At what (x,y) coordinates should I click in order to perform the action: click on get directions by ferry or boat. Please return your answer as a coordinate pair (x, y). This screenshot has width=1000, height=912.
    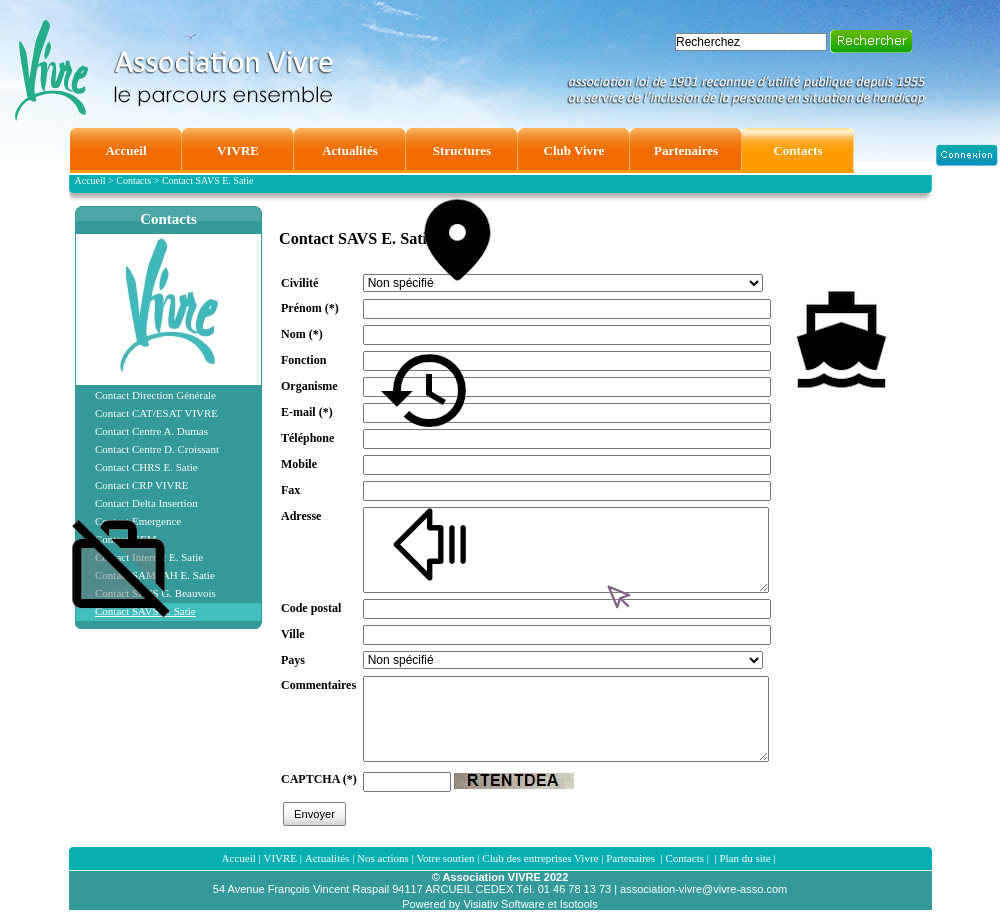
    Looking at the image, I should click on (841, 339).